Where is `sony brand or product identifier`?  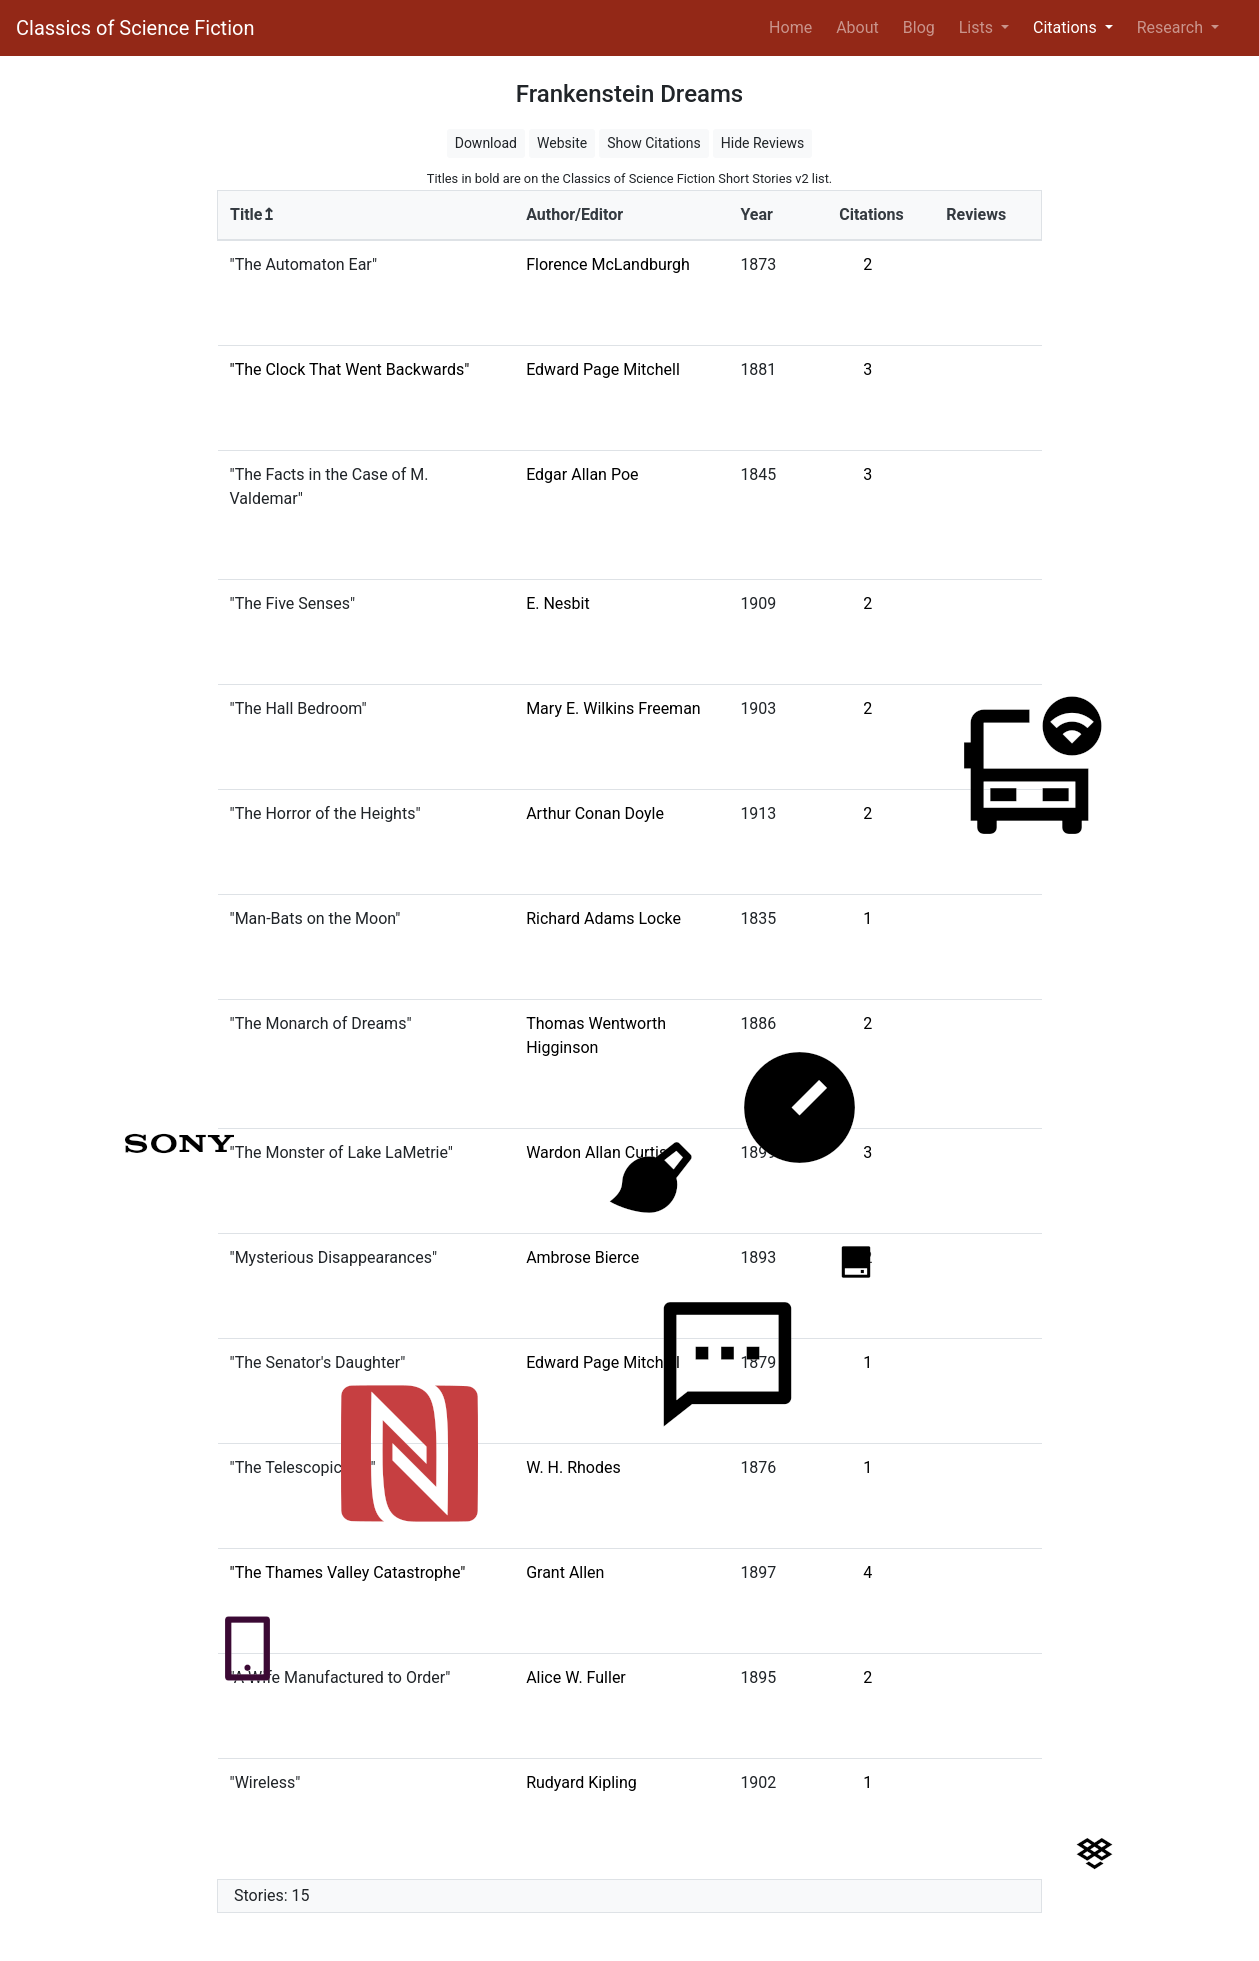
sony brand or product identifier is located at coordinates (179, 1143).